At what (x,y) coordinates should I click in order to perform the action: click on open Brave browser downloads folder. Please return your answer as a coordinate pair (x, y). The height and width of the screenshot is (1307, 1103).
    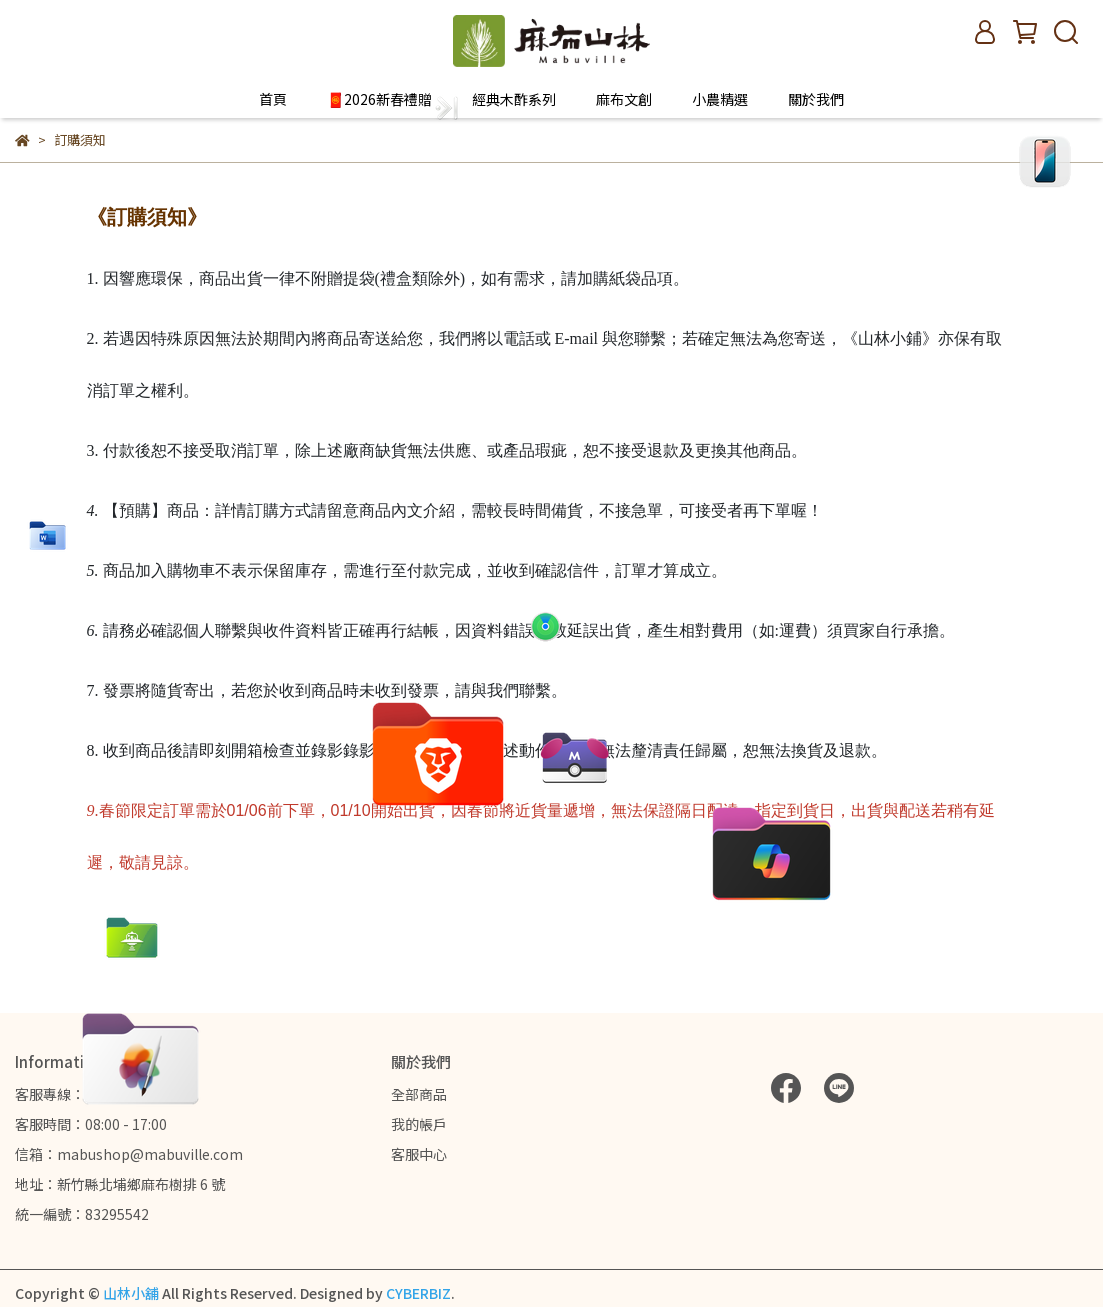
    Looking at the image, I should click on (437, 757).